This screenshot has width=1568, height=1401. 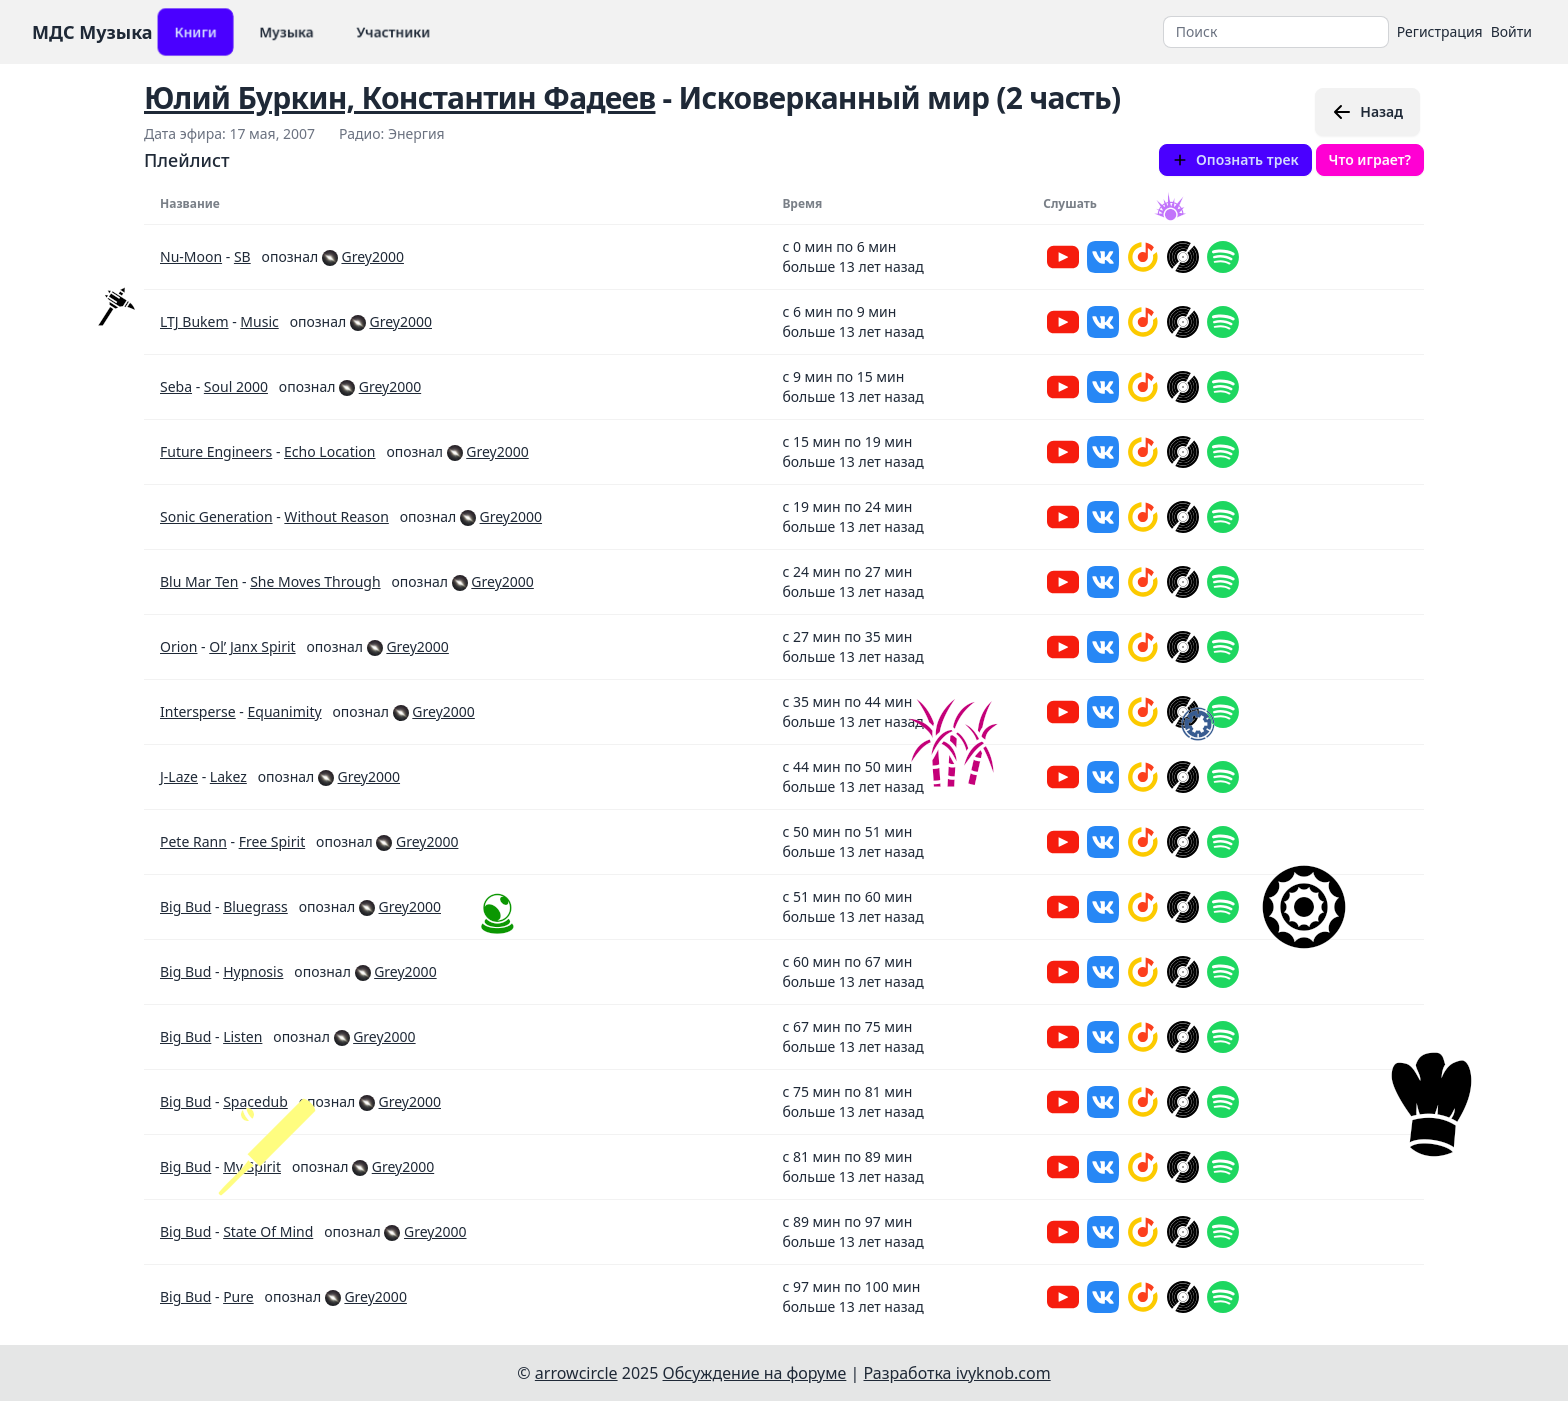 I want to click on view in-game time or day/night cycle, so click(x=1170, y=206).